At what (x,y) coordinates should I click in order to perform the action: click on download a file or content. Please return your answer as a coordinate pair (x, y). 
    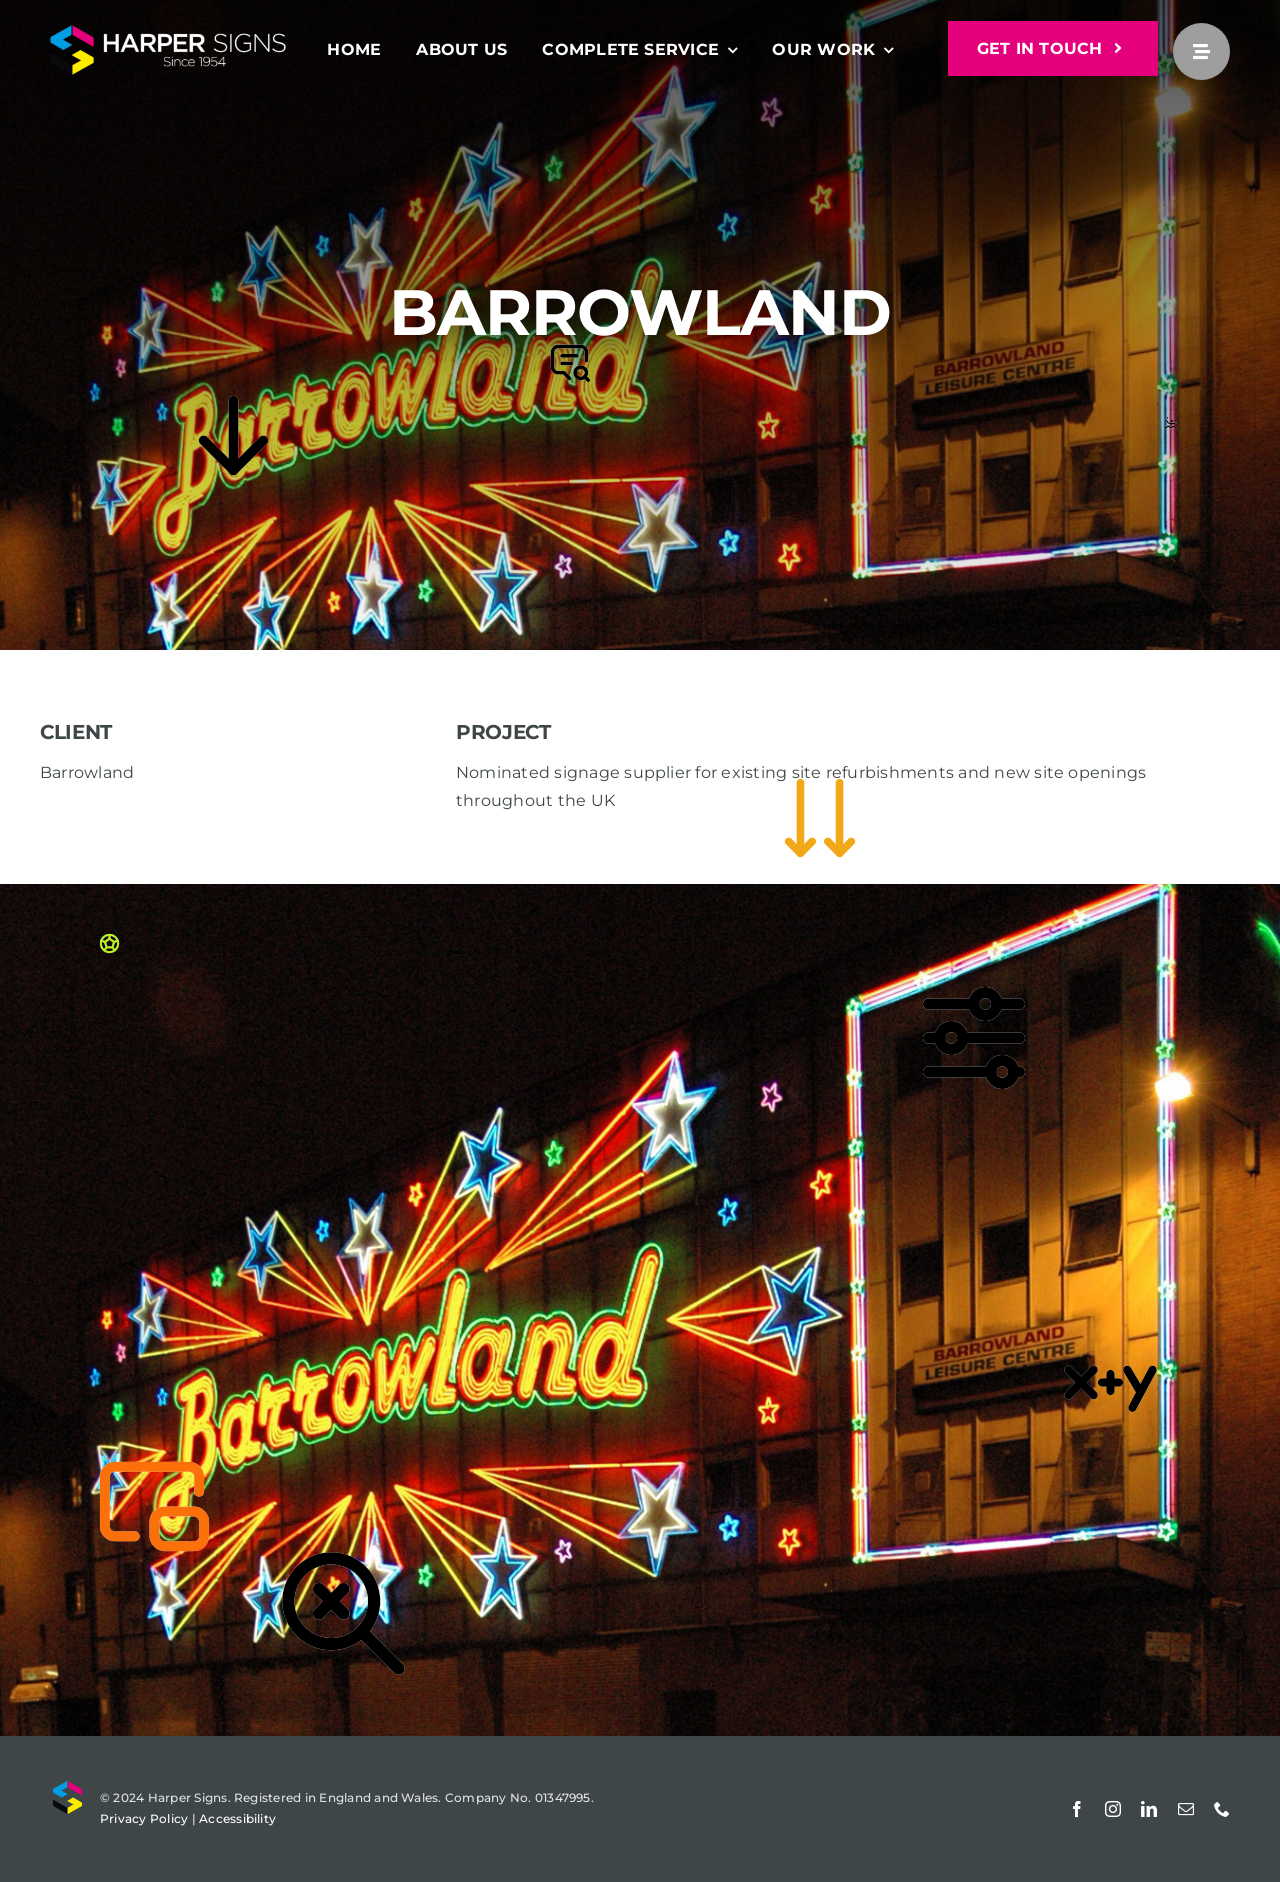
    Looking at the image, I should click on (233, 435).